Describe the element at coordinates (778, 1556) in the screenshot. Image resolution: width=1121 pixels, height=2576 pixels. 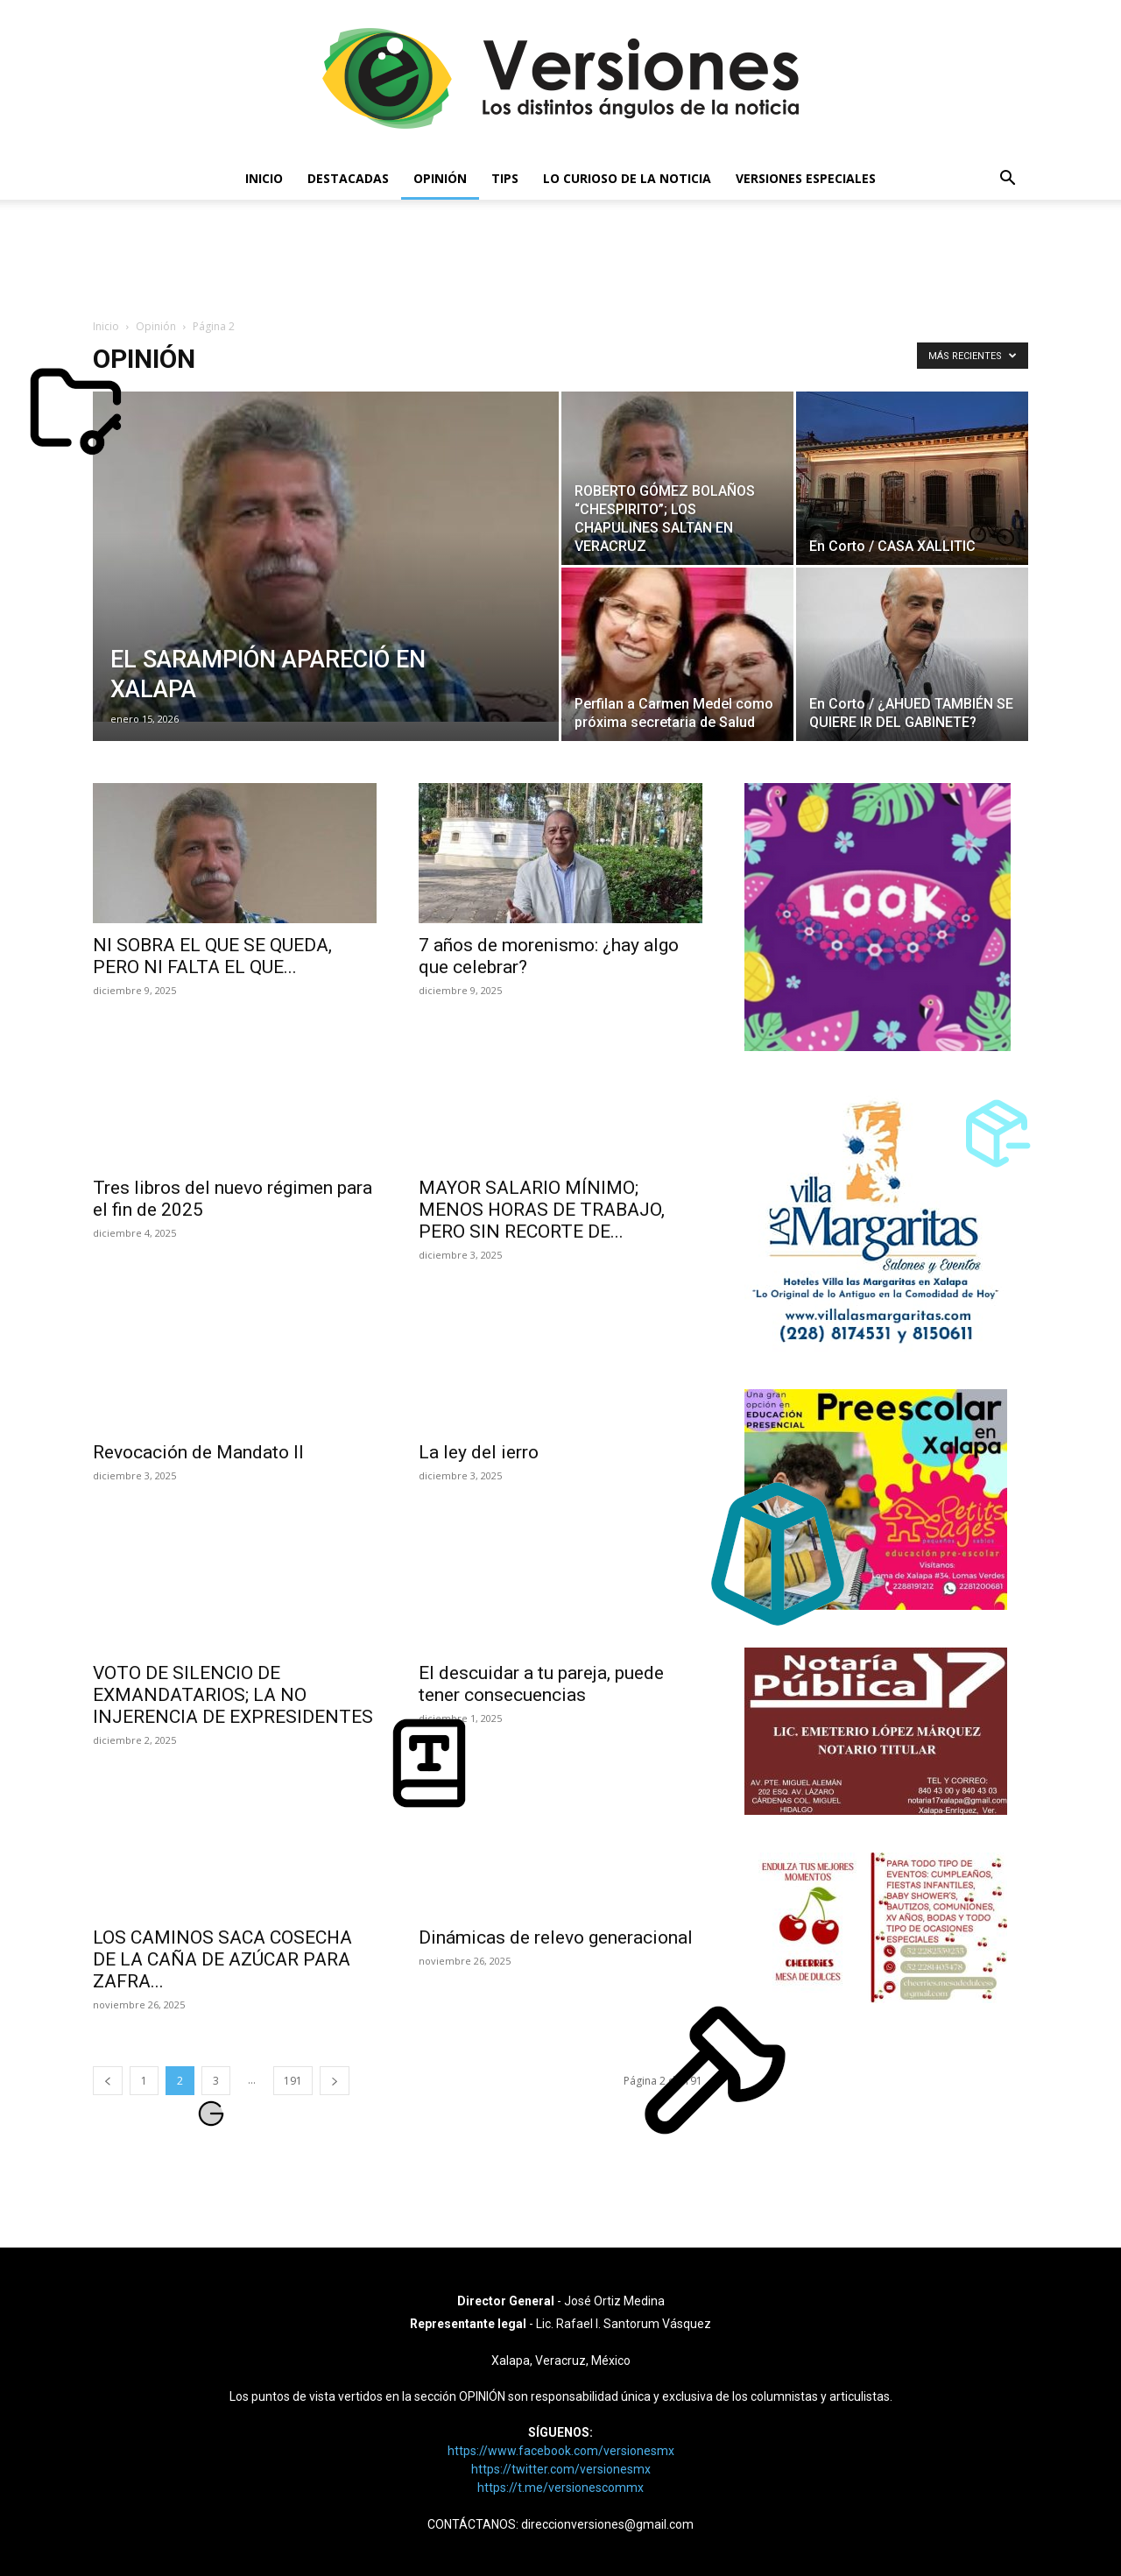
I see `view 3D object or model` at that location.